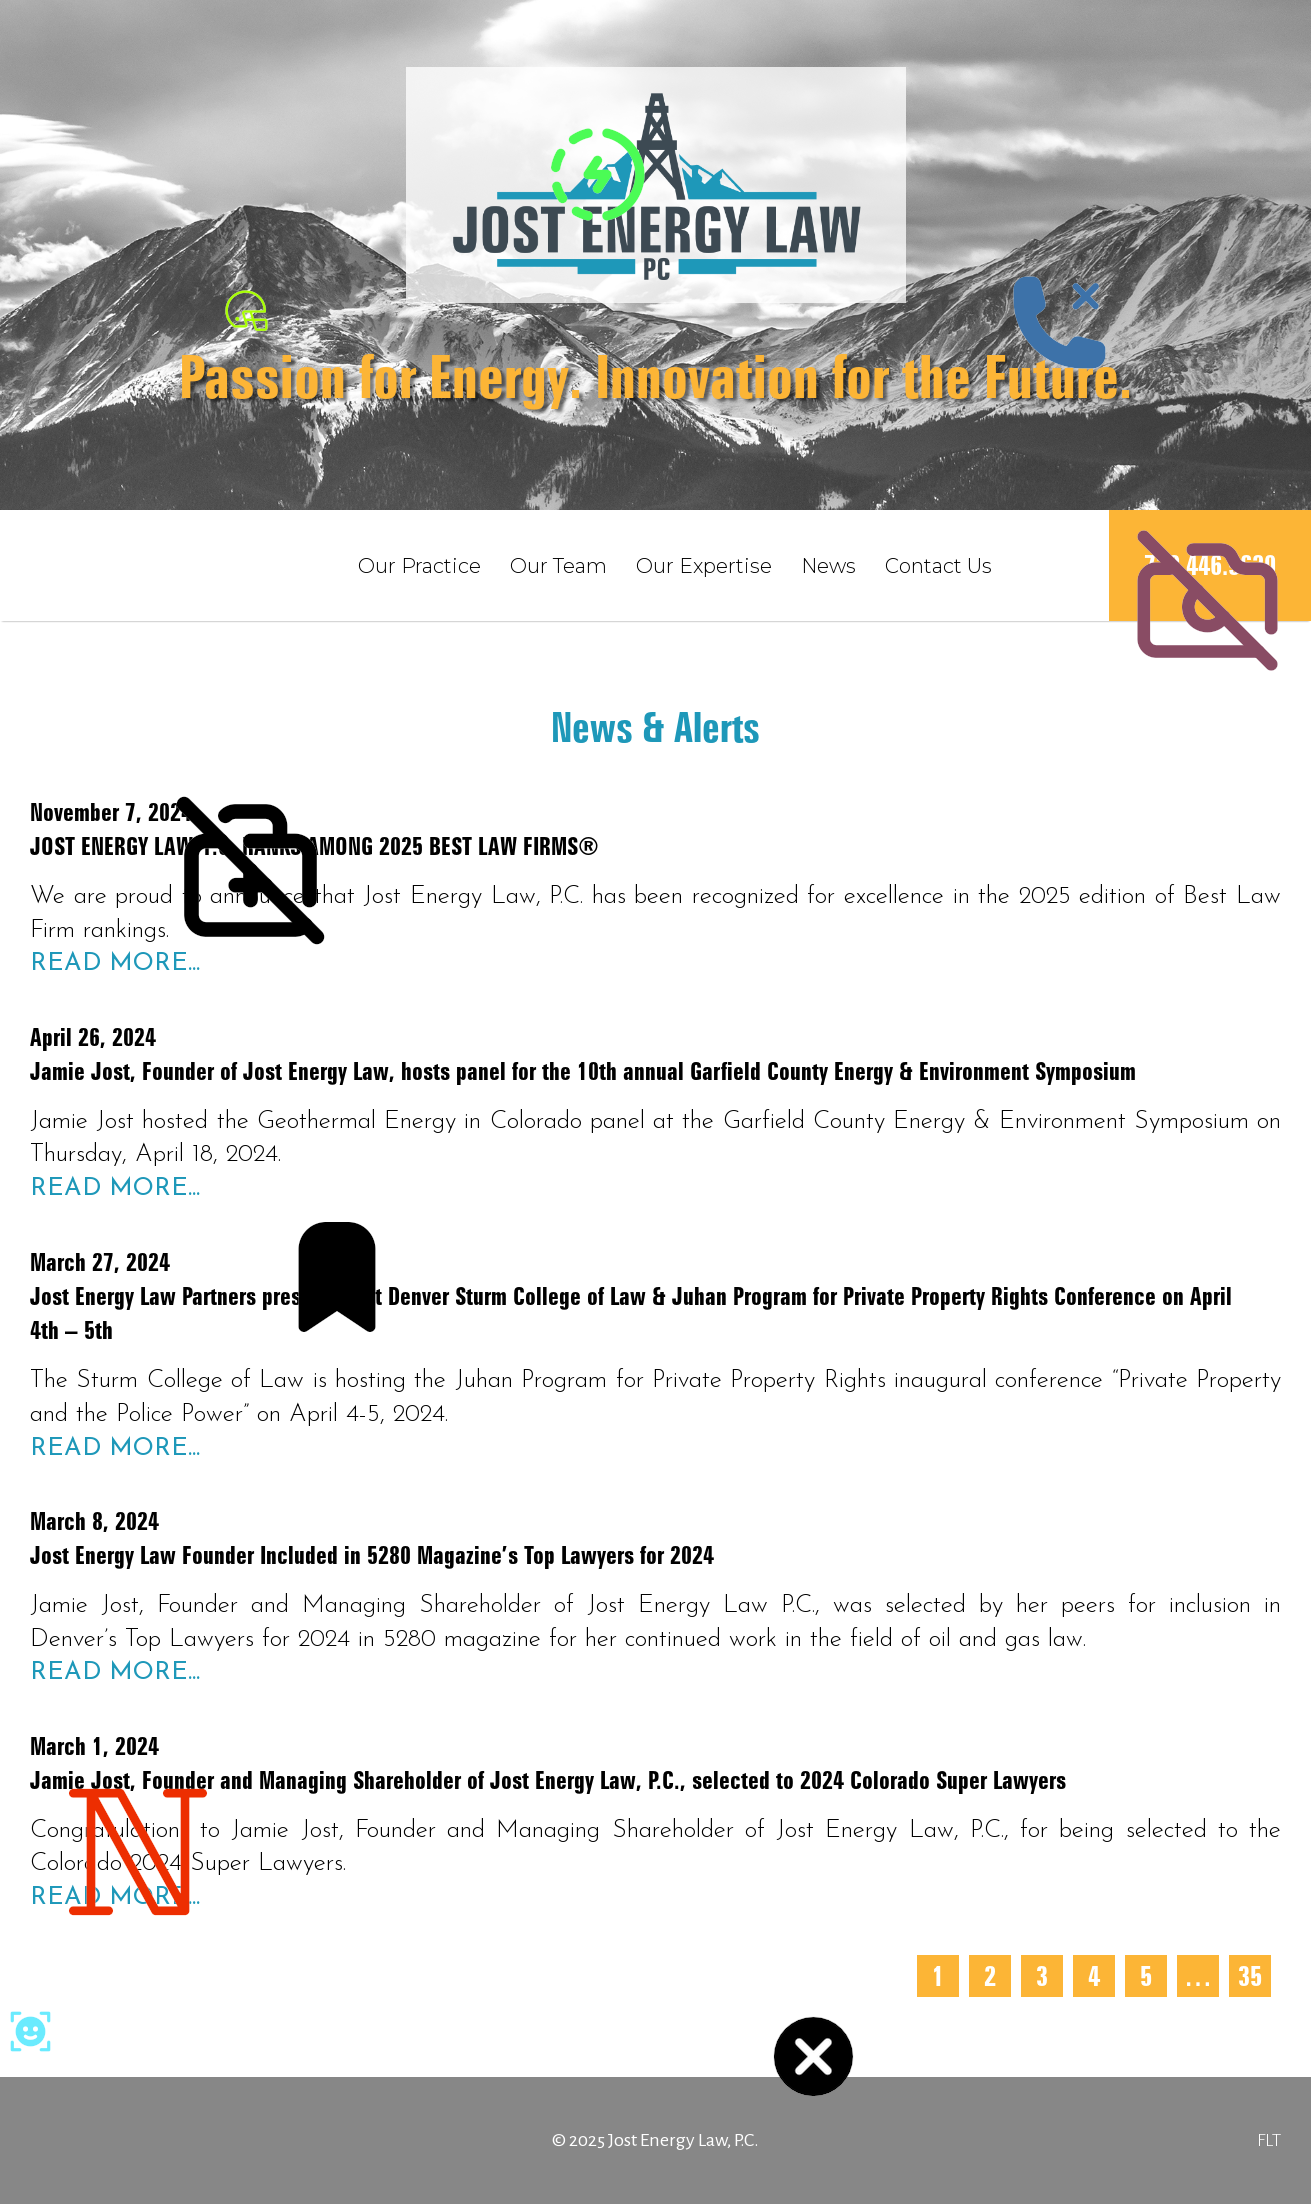  What do you see at coordinates (1207, 600) in the screenshot?
I see `camera is disabled or unavailable` at bounding box center [1207, 600].